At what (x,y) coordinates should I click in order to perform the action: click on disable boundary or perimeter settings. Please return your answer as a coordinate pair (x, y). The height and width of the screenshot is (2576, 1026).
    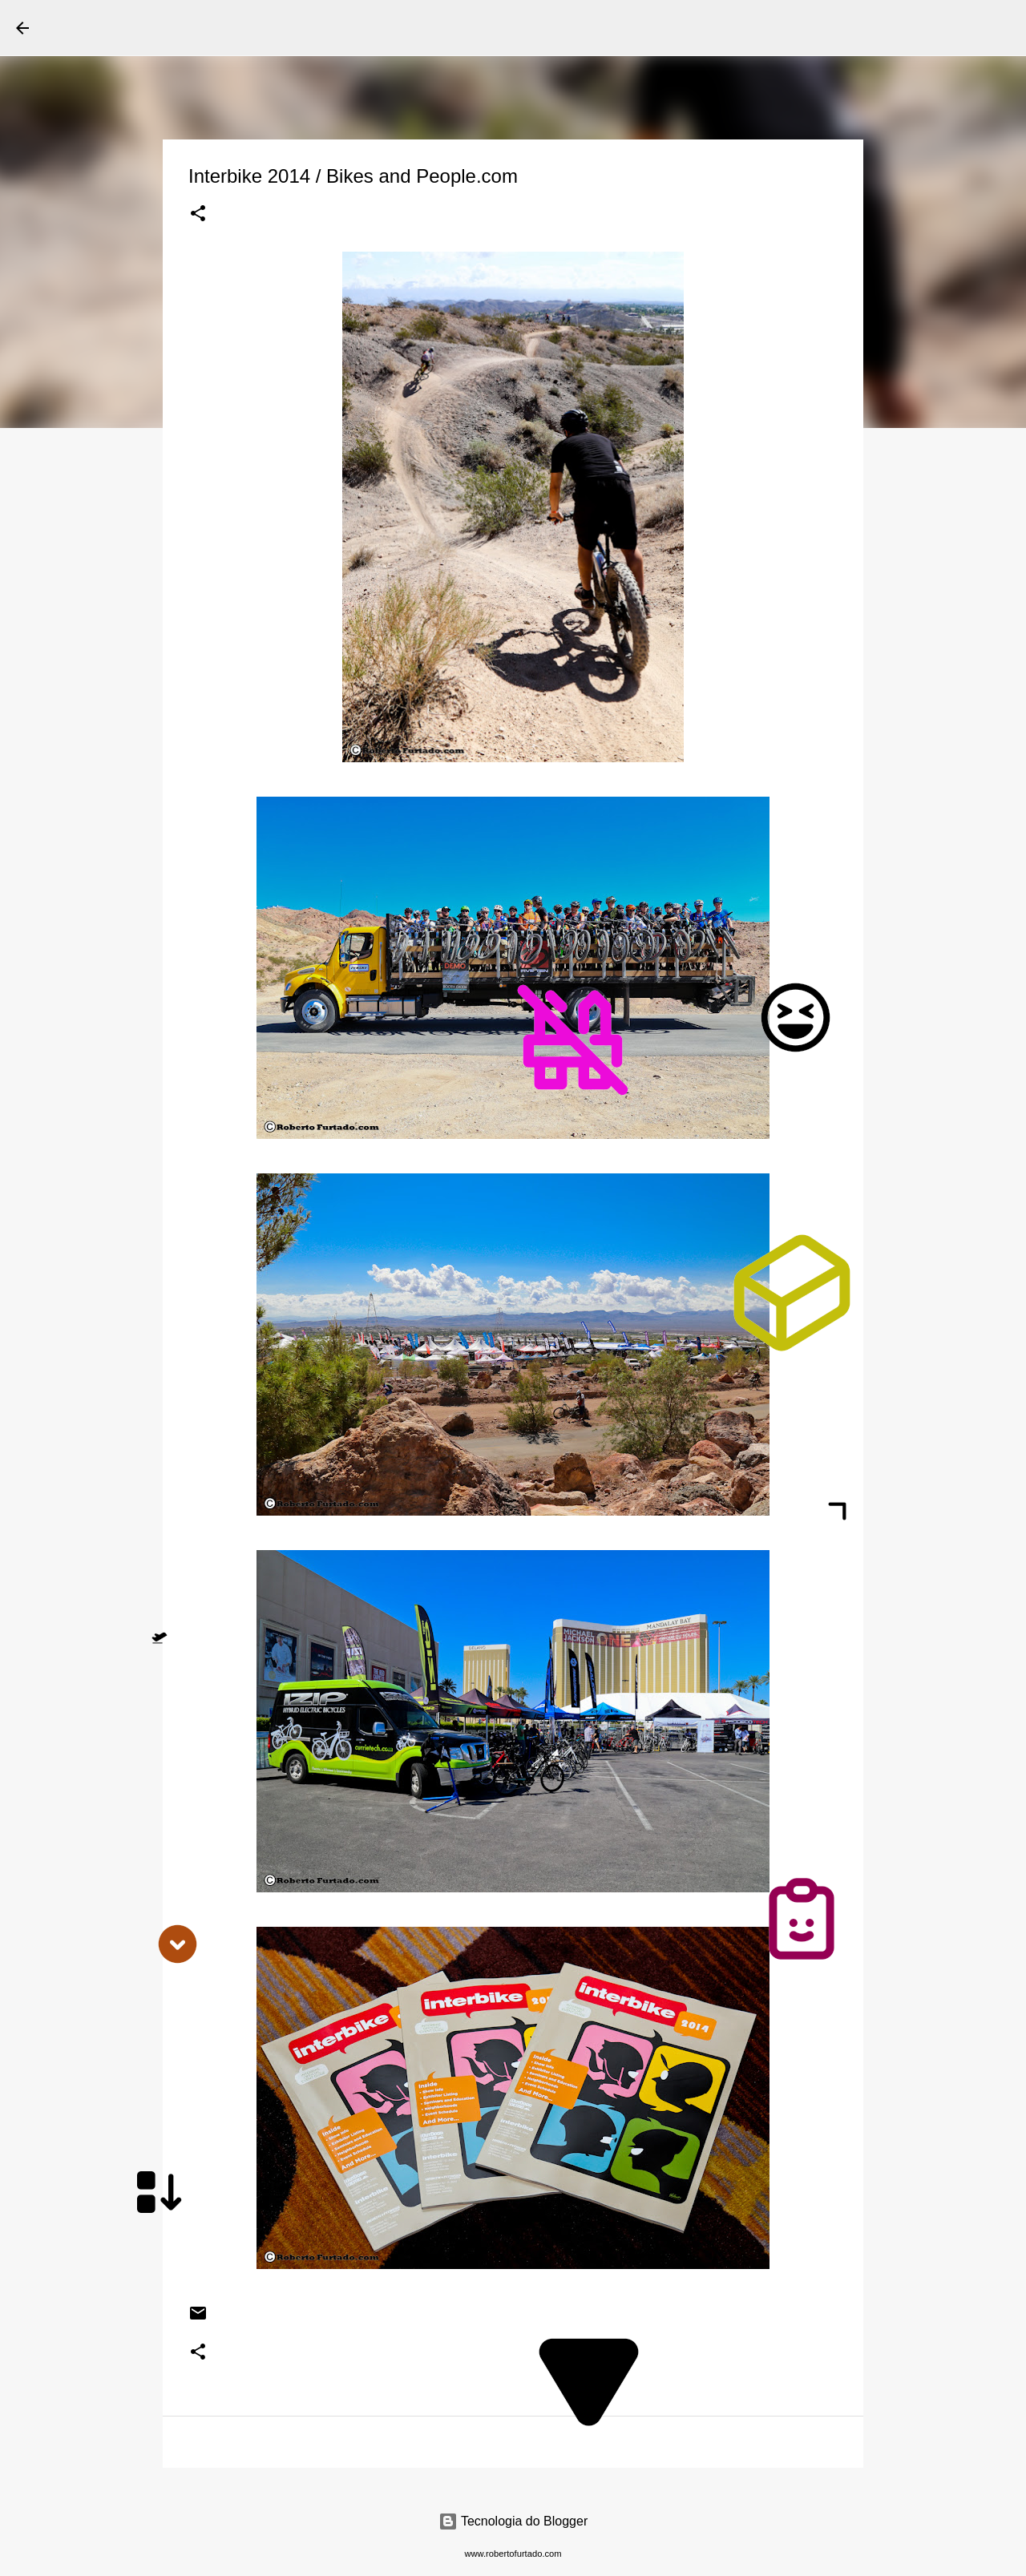
    Looking at the image, I should click on (572, 1040).